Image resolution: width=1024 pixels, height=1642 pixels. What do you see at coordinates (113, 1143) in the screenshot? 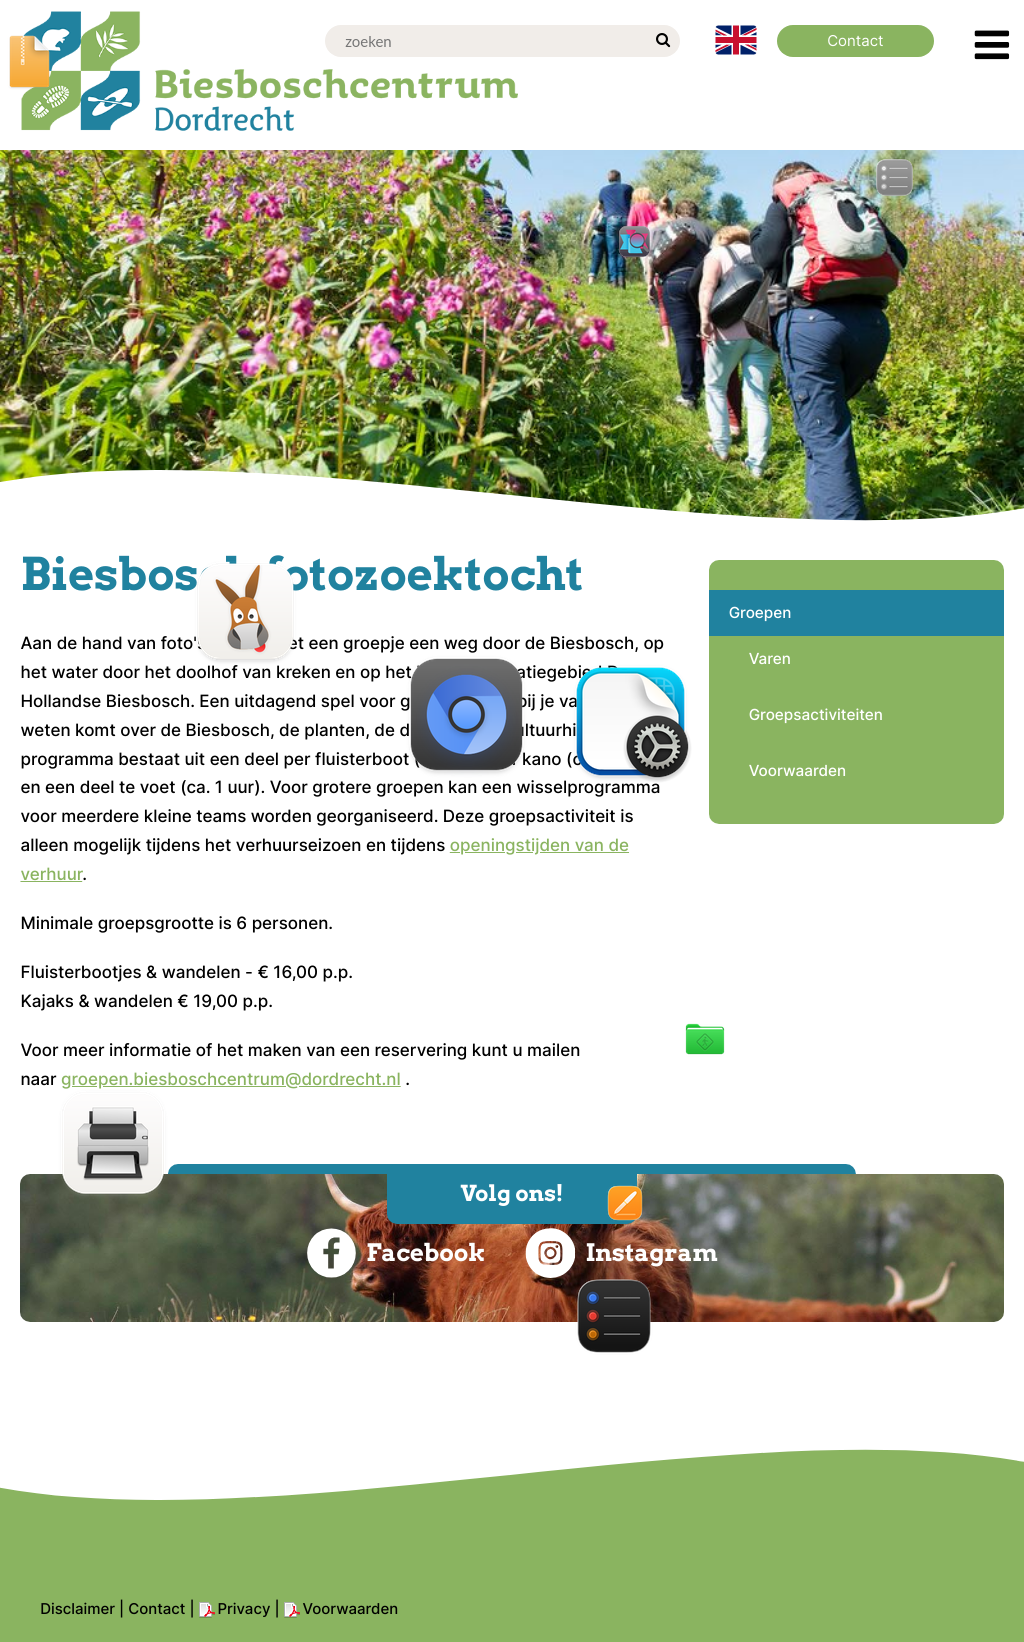
I see `open printer settings and preferences` at bounding box center [113, 1143].